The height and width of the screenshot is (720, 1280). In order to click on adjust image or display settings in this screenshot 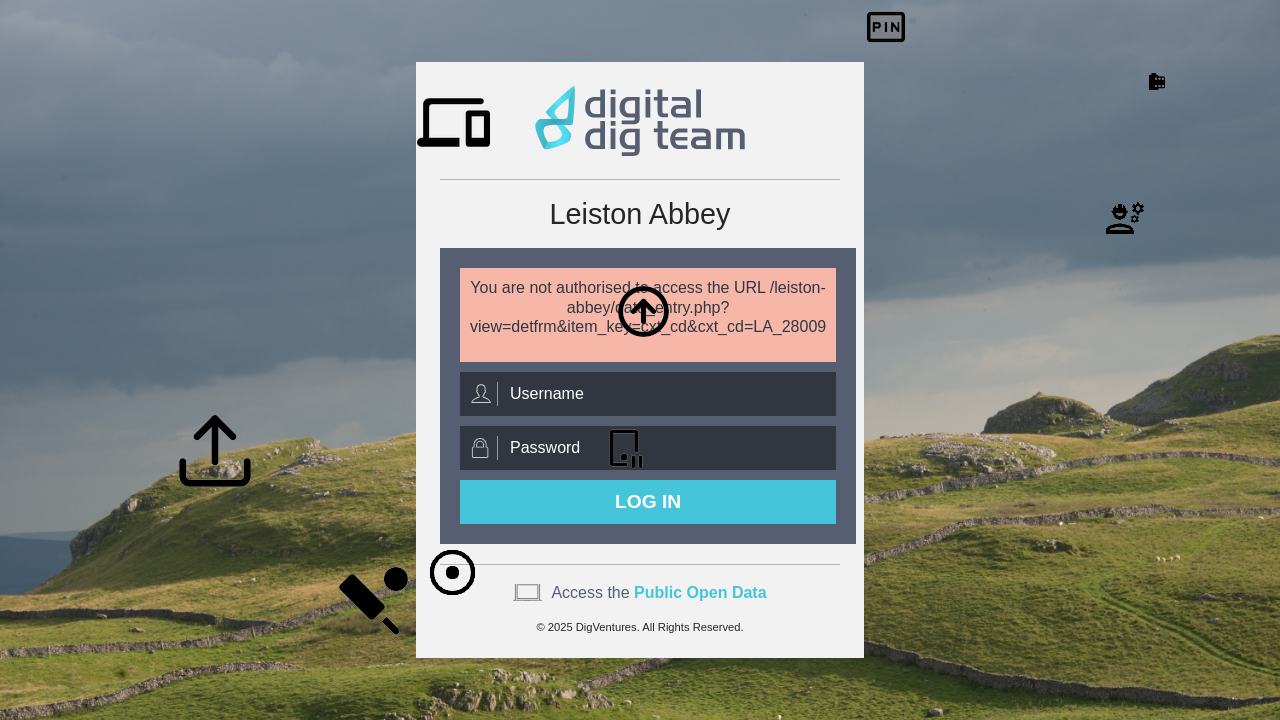, I will do `click(452, 572)`.